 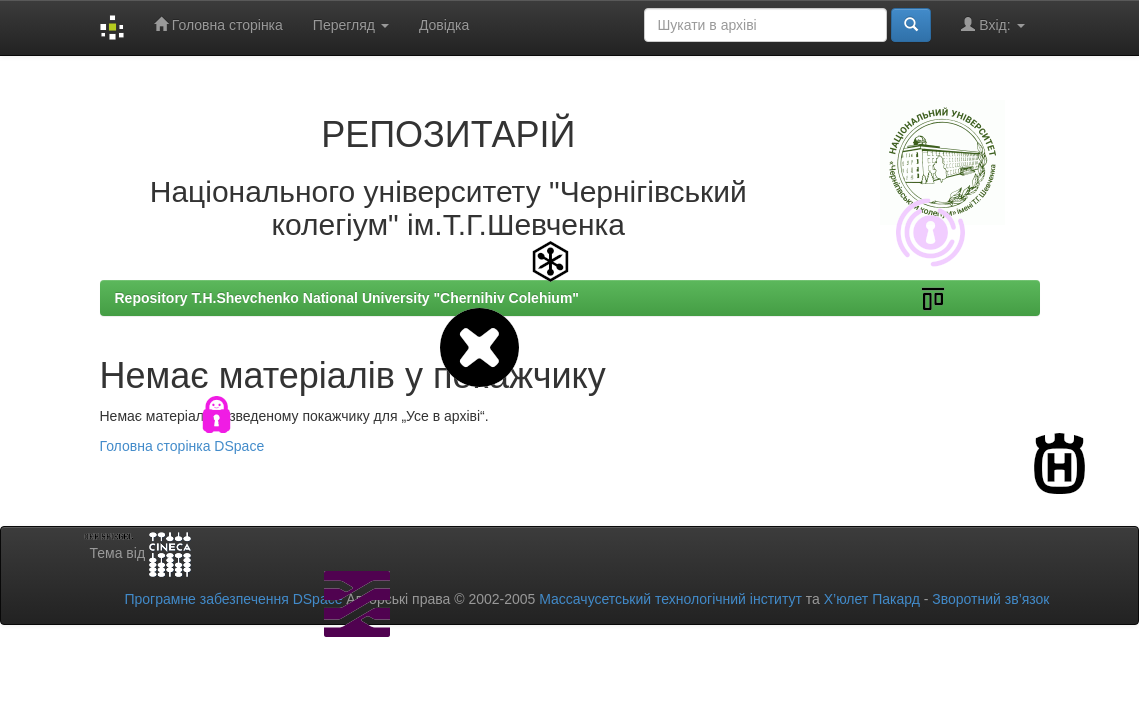 I want to click on visit Der Spiegel news website, so click(x=108, y=536).